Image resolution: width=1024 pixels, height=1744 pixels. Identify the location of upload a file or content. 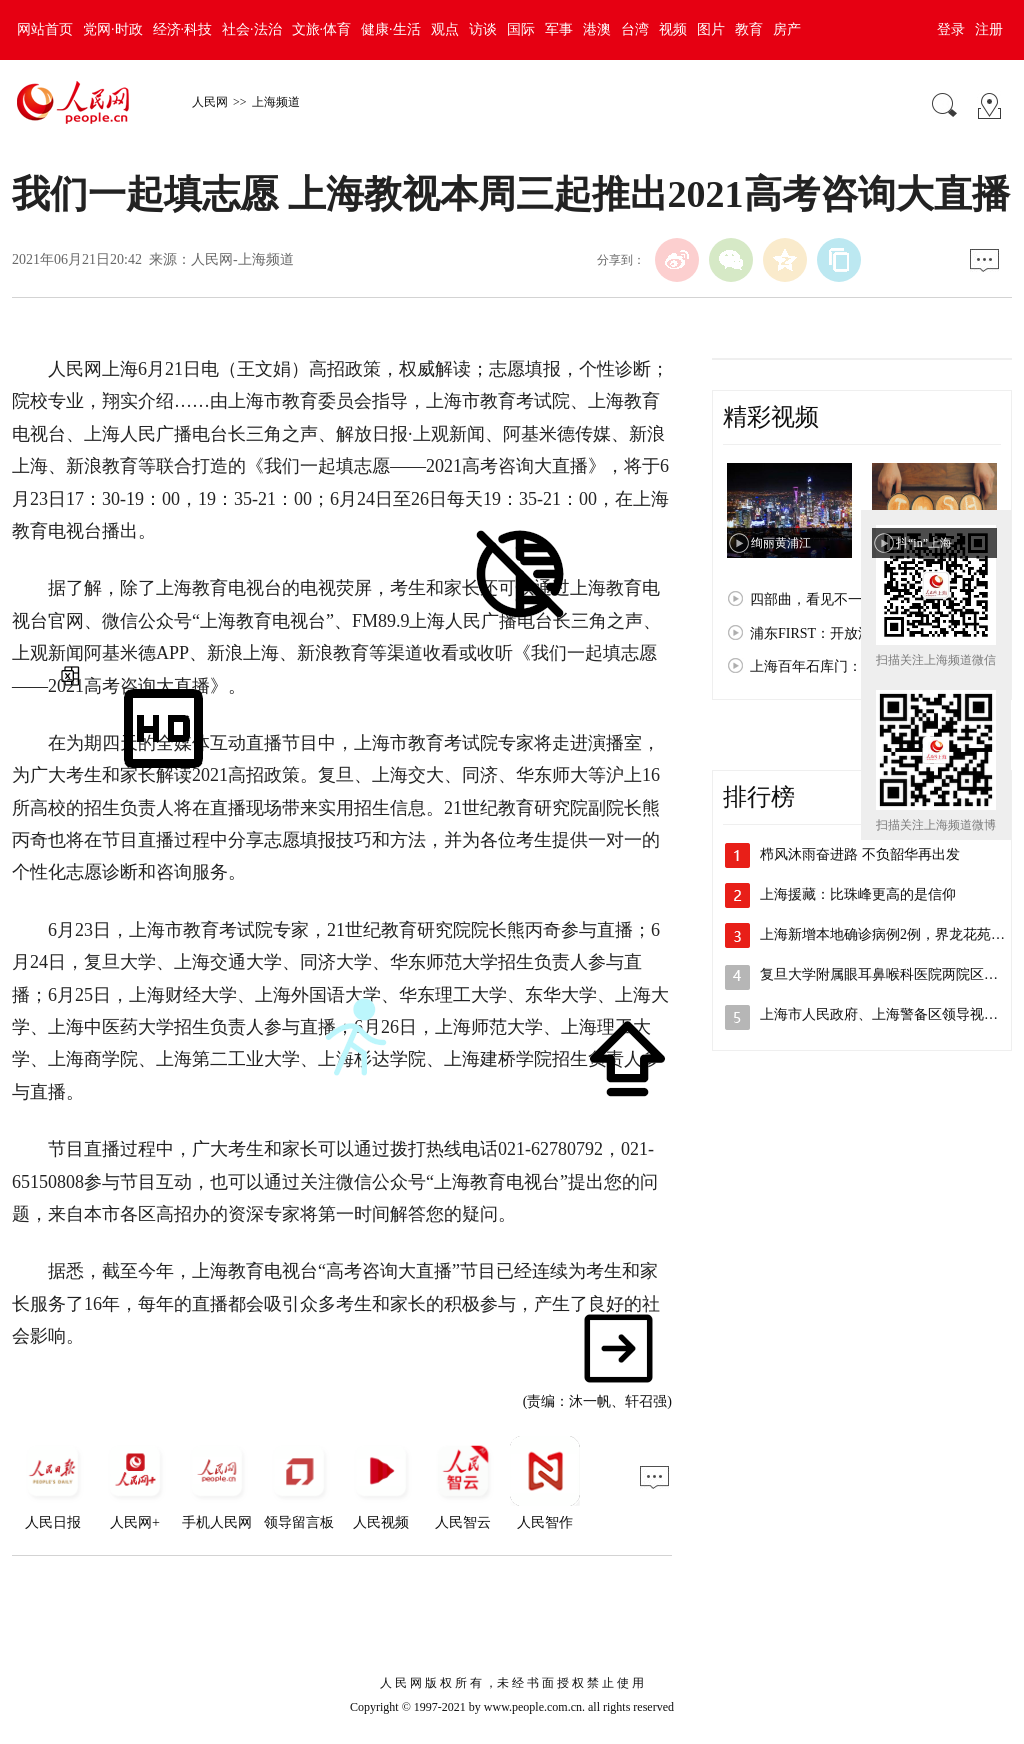
(627, 1061).